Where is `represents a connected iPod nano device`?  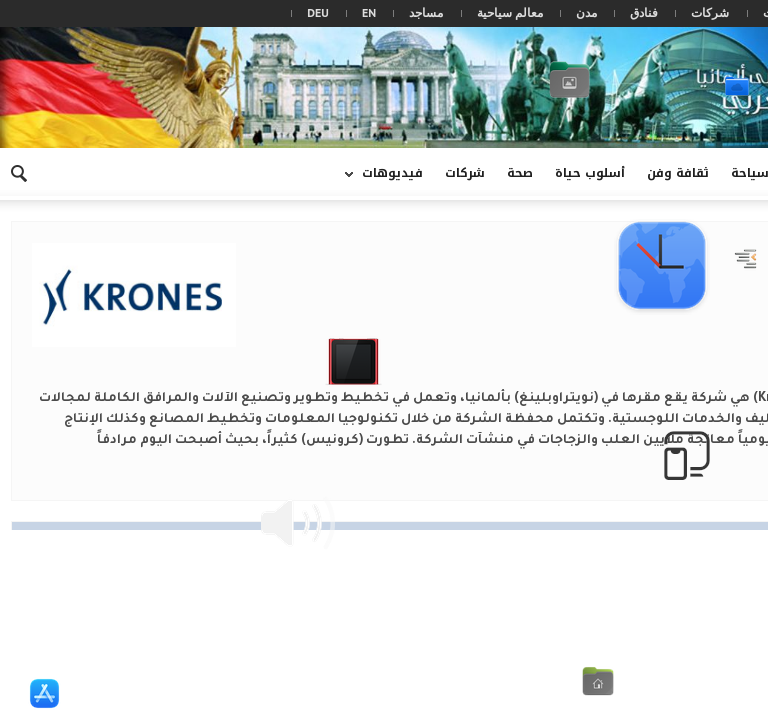 represents a connected iPod nano device is located at coordinates (353, 361).